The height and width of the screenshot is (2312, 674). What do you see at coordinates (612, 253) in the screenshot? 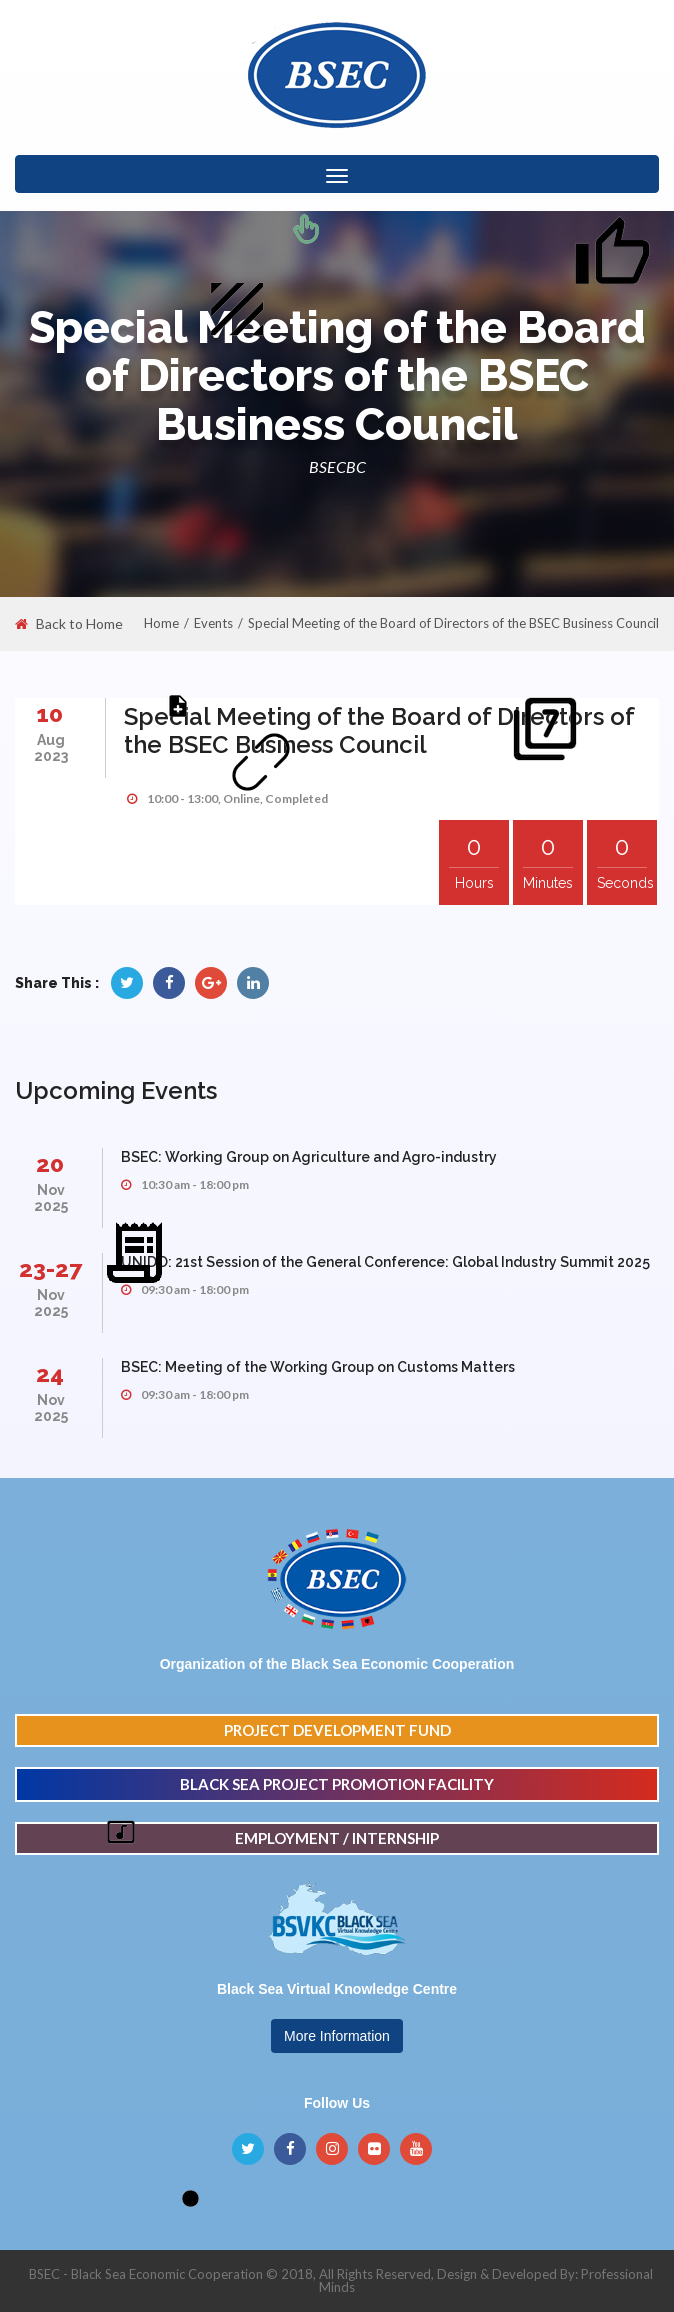
I see `like or upvote content` at bounding box center [612, 253].